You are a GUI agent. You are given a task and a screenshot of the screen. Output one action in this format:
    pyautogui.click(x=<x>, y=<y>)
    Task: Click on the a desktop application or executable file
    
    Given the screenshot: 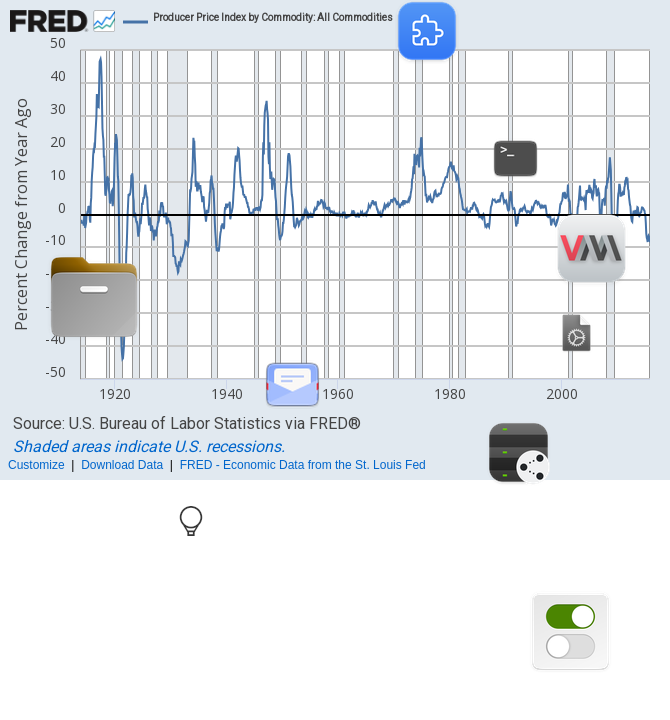 What is the action you would take?
    pyautogui.click(x=576, y=333)
    